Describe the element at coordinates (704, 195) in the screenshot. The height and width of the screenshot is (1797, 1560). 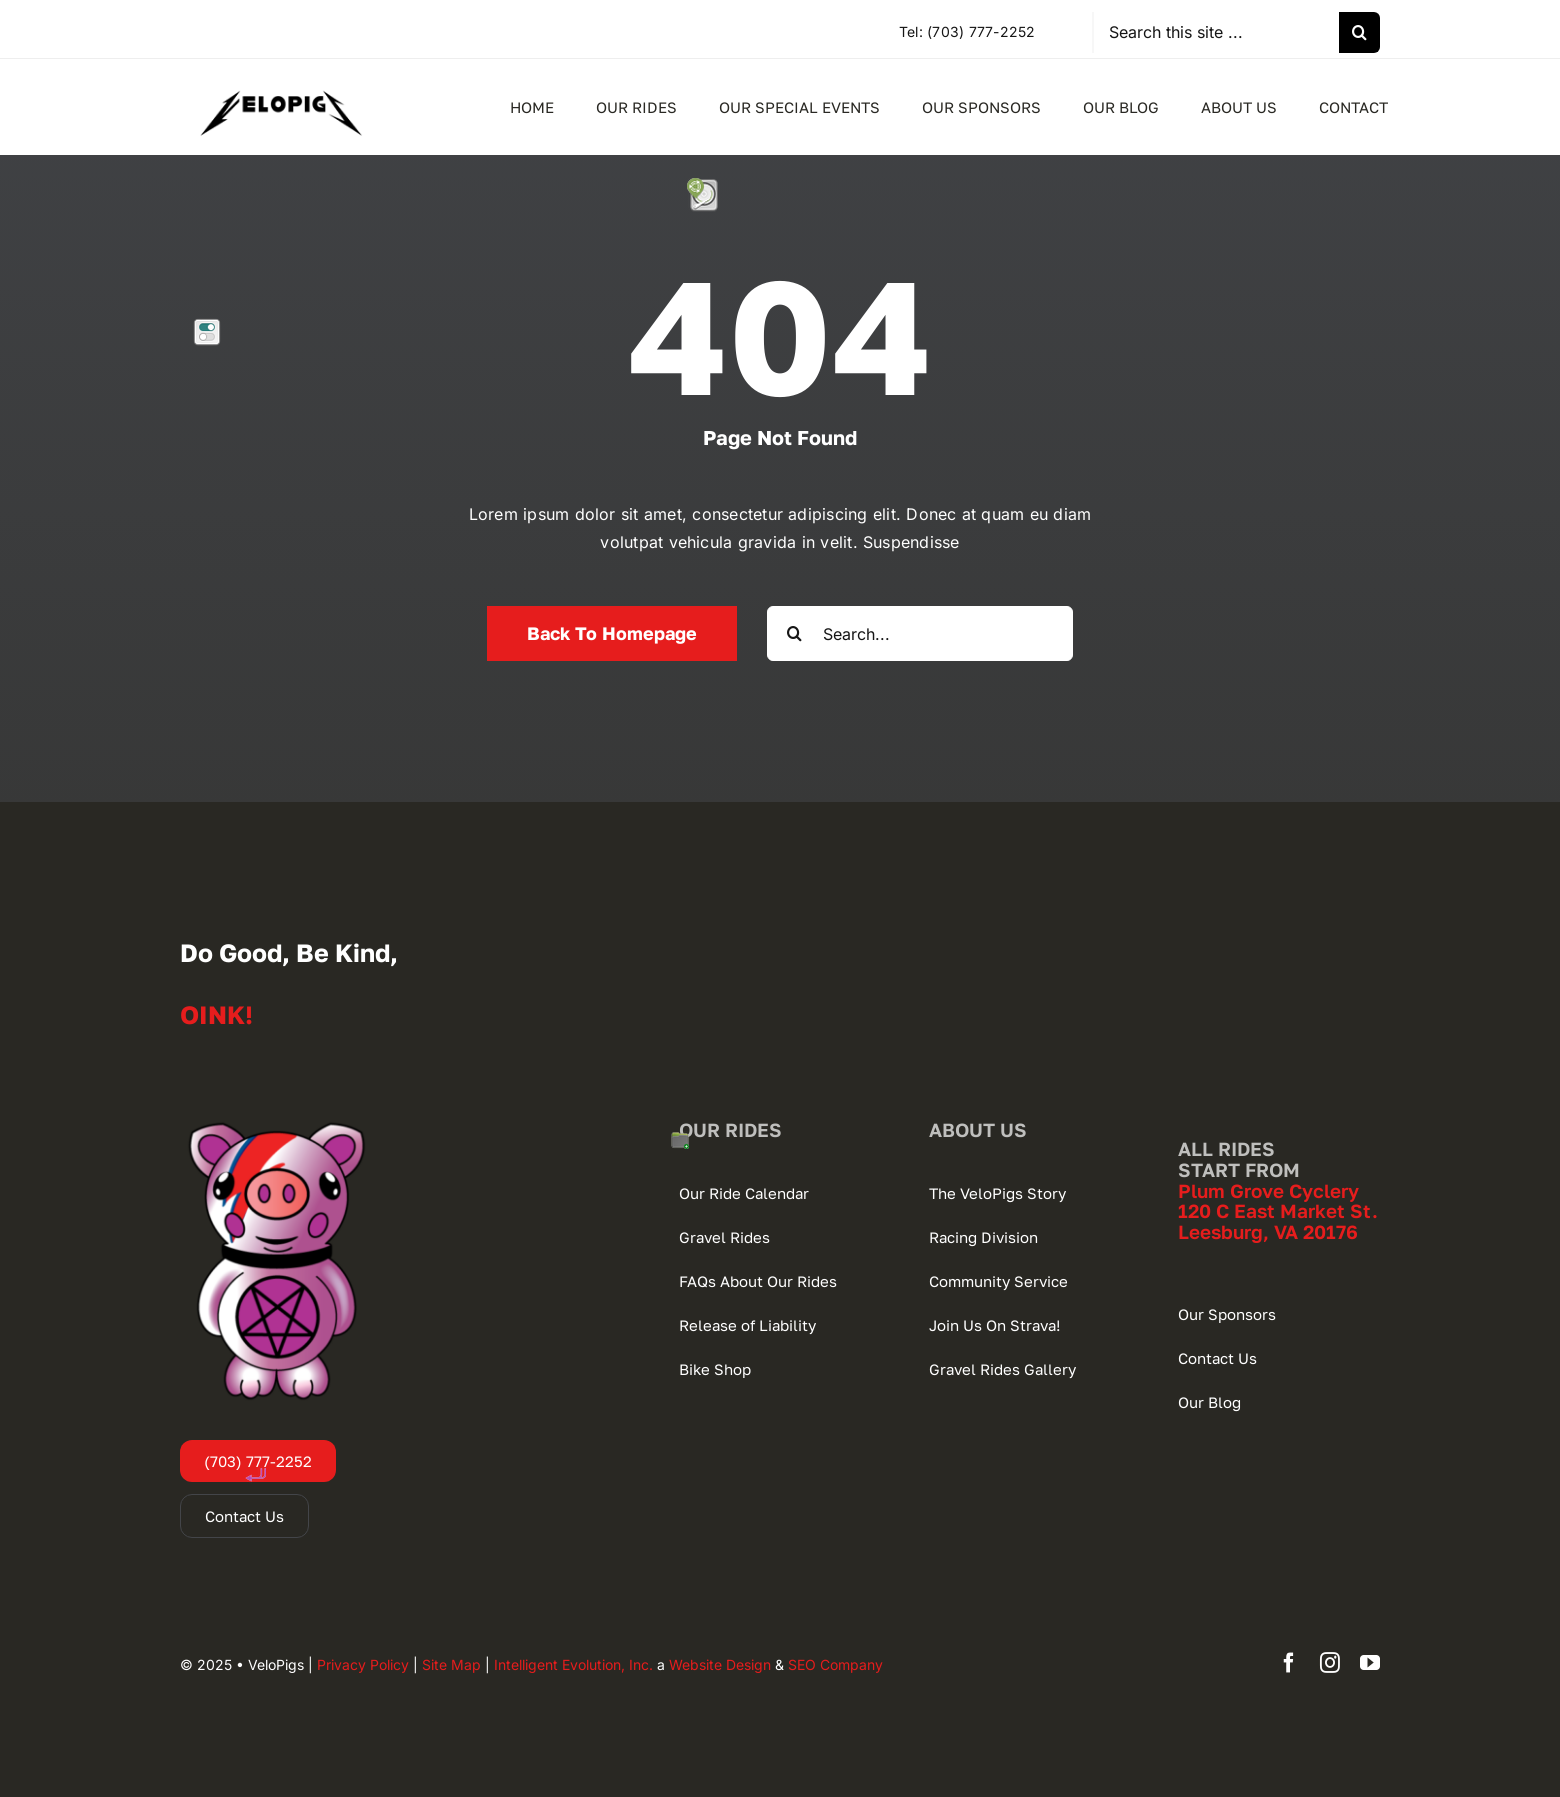
I see `launch the ubiquity installer for ubuntu` at that location.